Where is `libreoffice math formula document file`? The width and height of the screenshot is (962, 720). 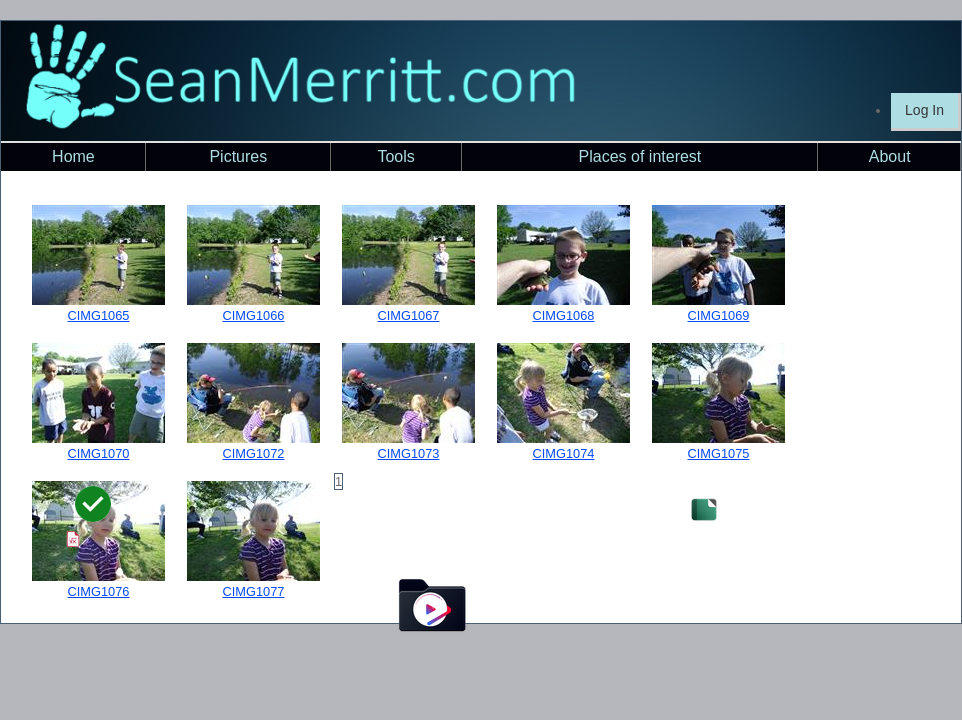 libreoffice math formula document file is located at coordinates (73, 539).